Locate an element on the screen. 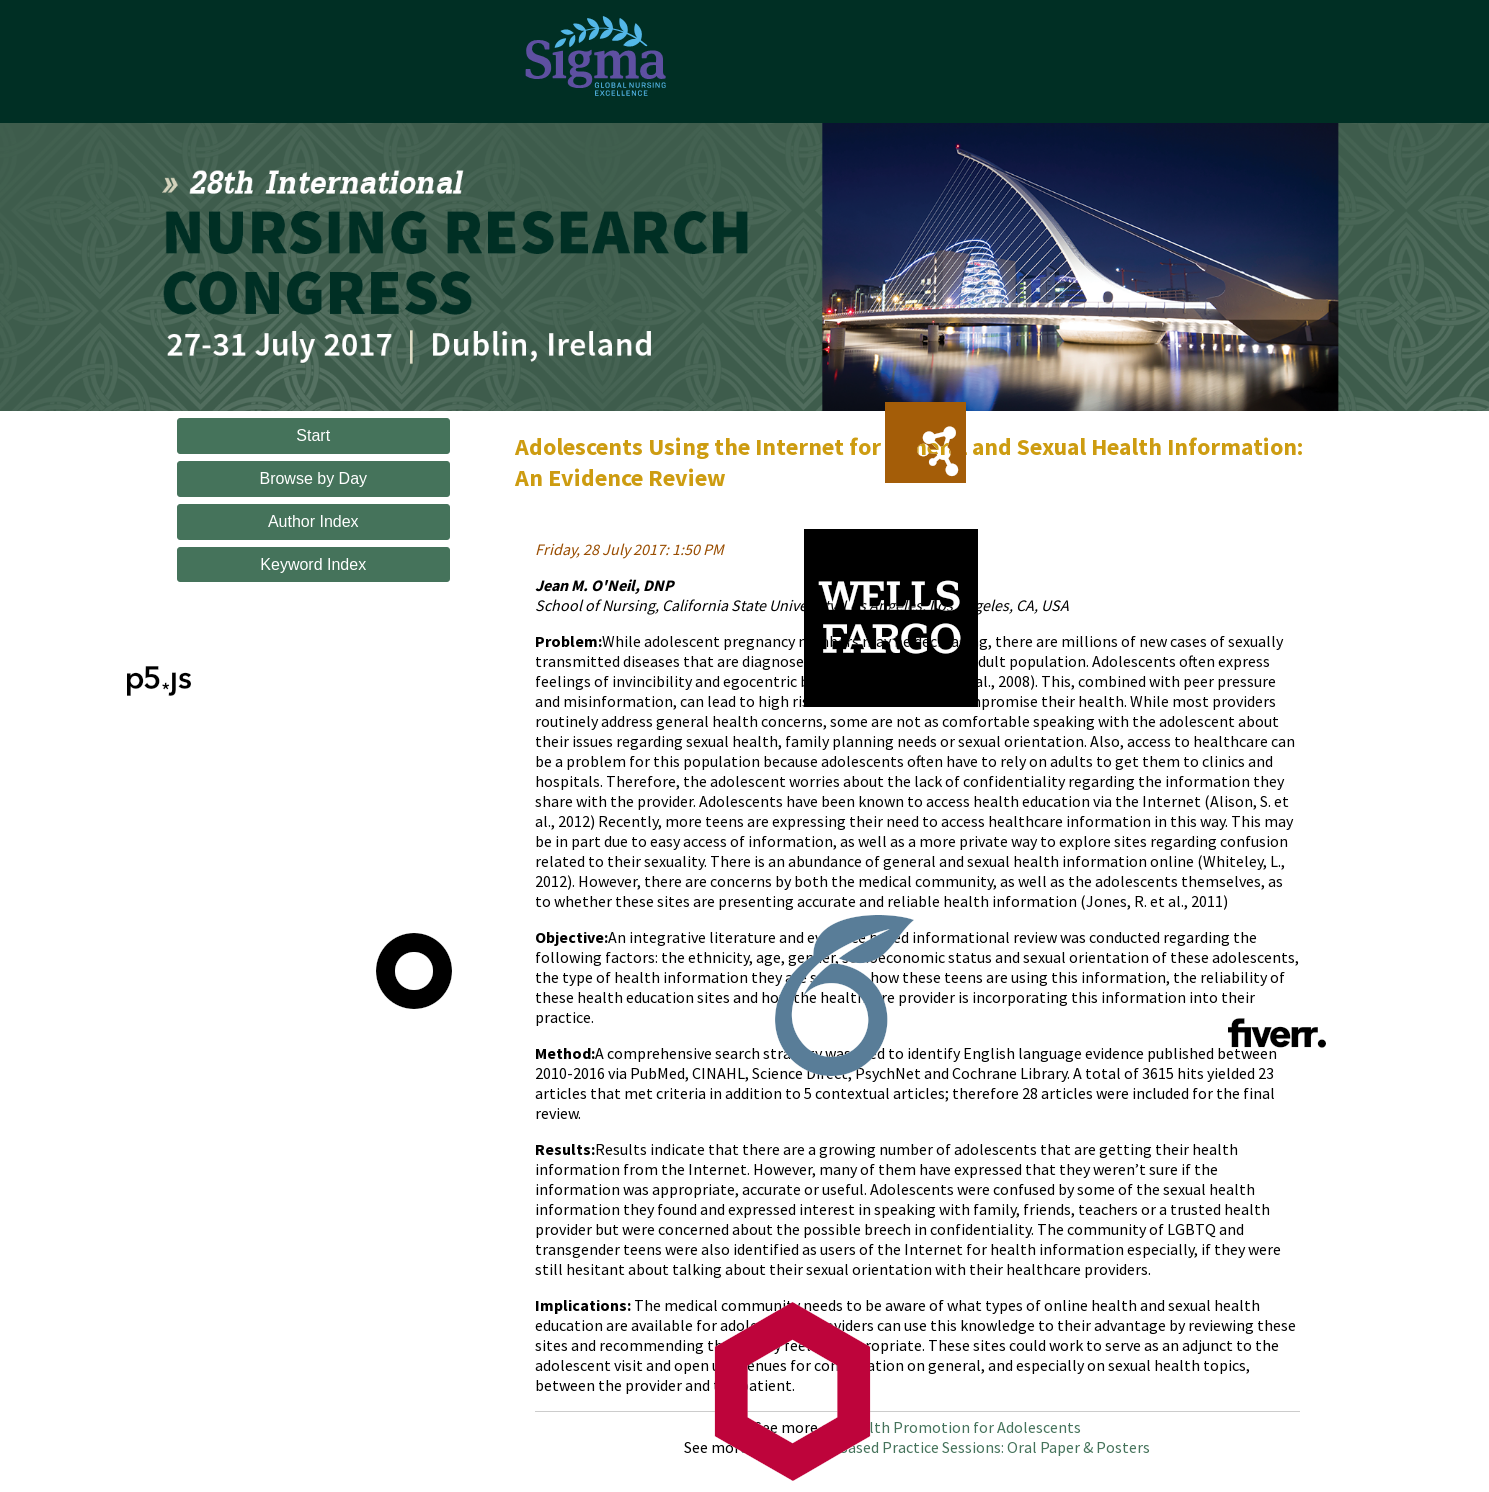  access Okta identity management is located at coordinates (414, 971).